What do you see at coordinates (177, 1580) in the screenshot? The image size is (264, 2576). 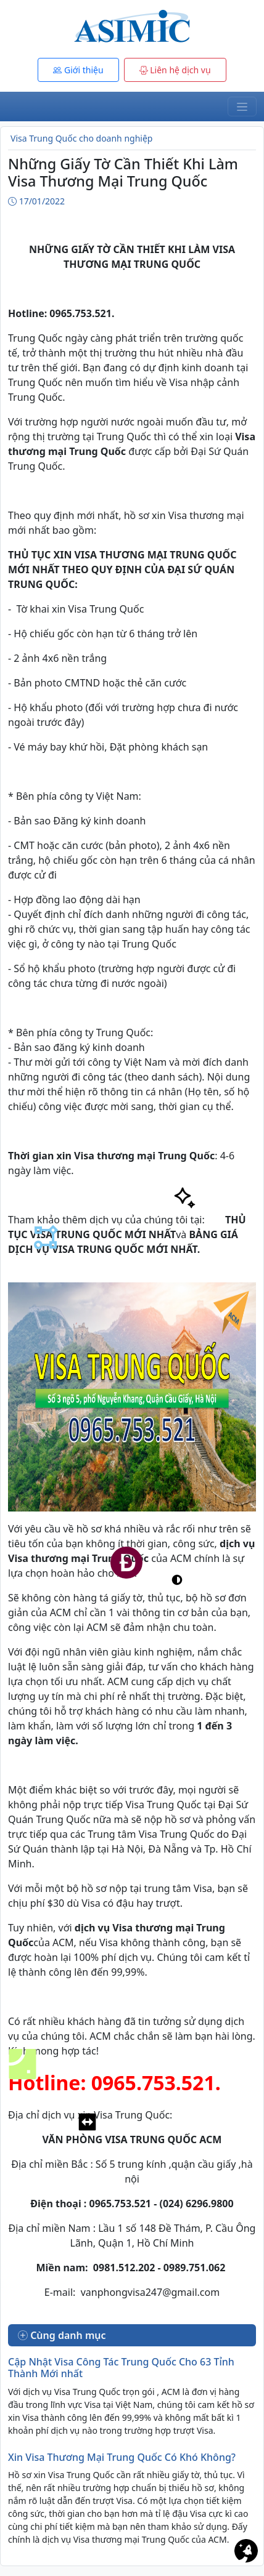 I see `loading indicator showing 50% progress` at bounding box center [177, 1580].